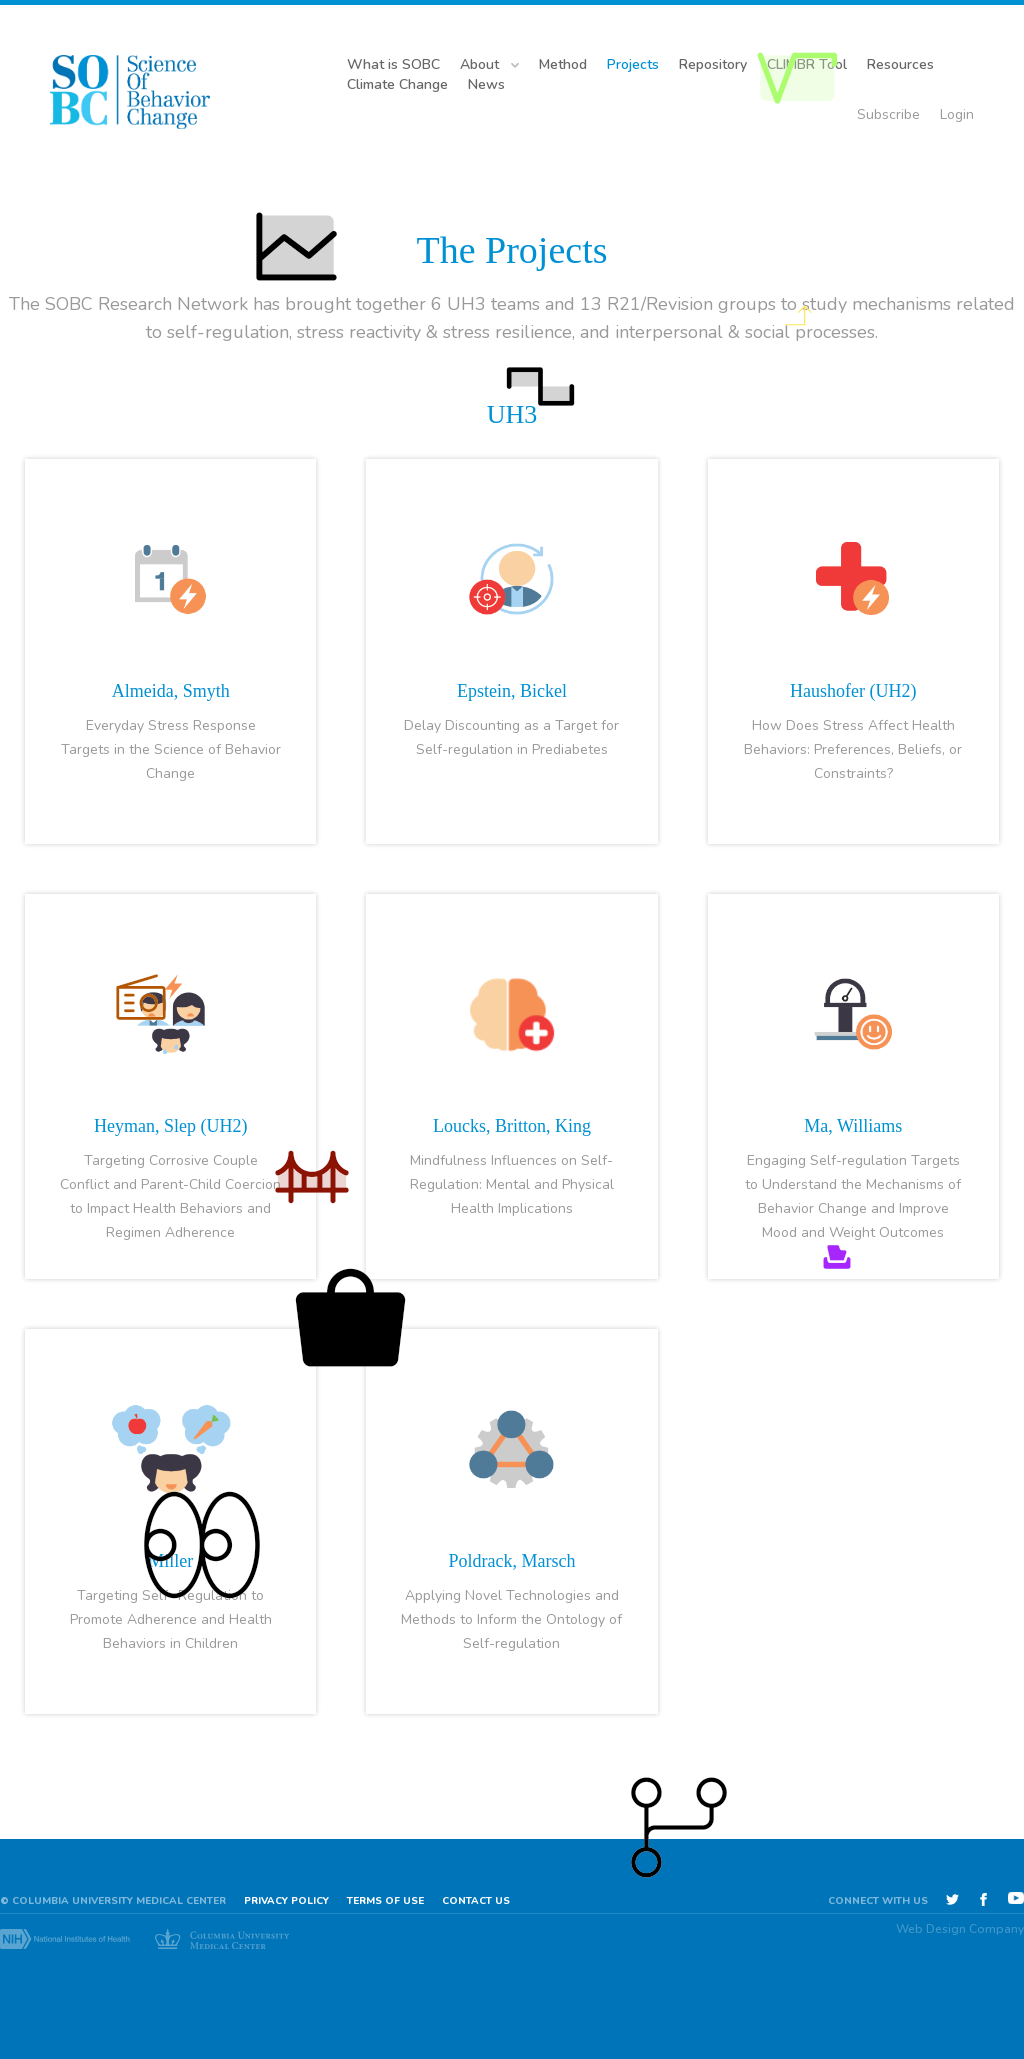 The width and height of the screenshot is (1024, 2059). What do you see at coordinates (350, 1323) in the screenshot?
I see `view your shopping bag` at bounding box center [350, 1323].